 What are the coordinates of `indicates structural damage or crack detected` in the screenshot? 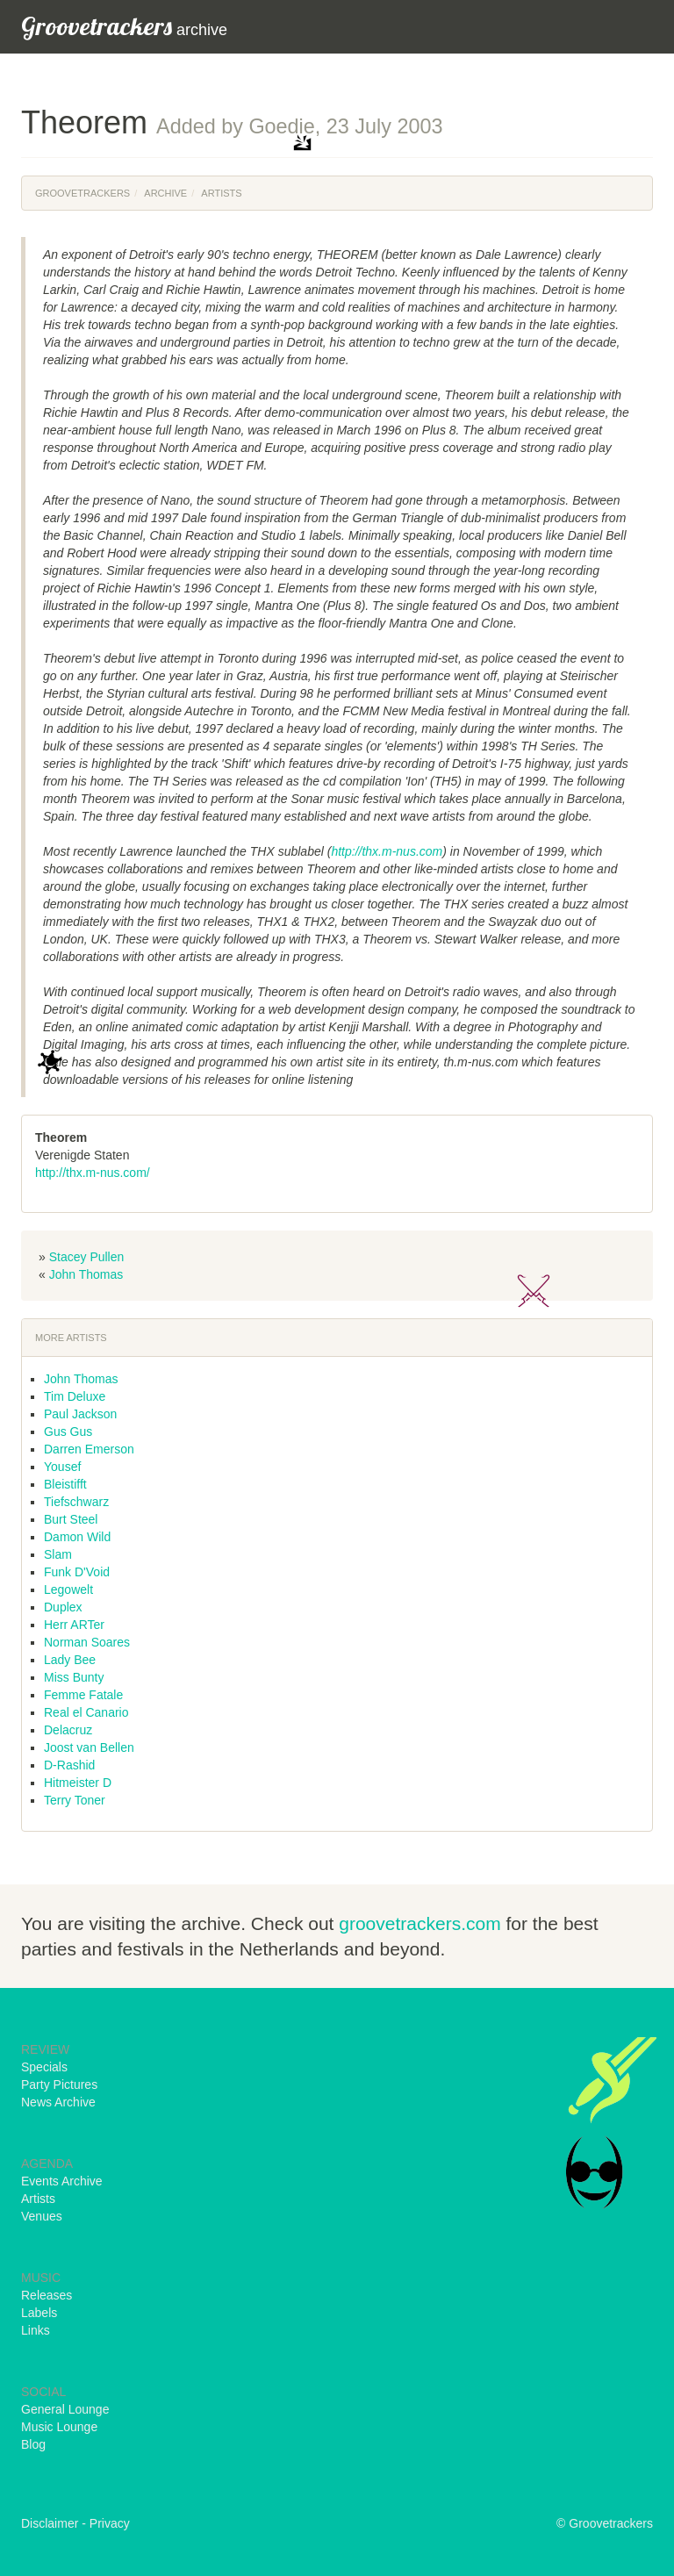 It's located at (302, 141).